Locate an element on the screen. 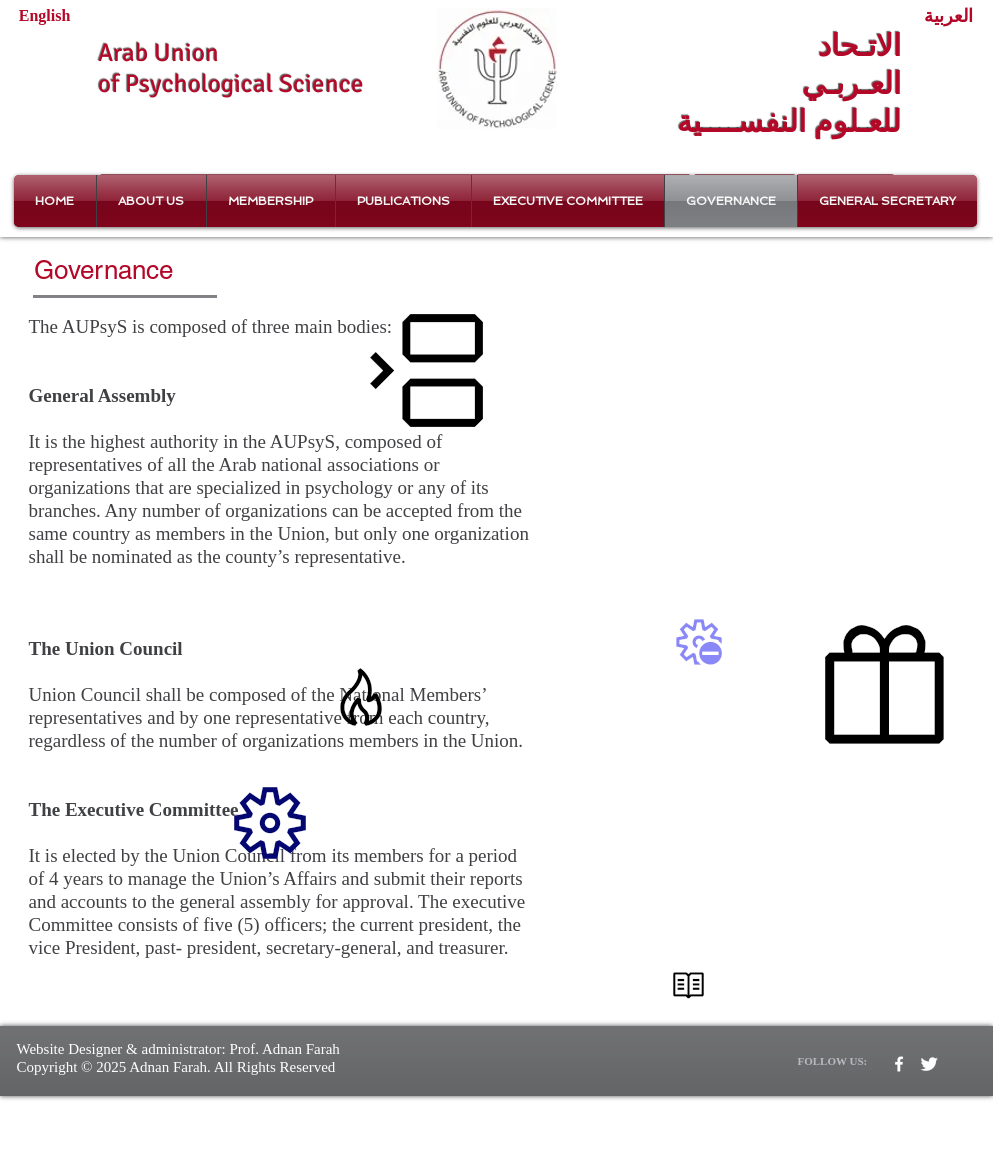 The image size is (993, 1151). access gifts or rewards is located at coordinates (889, 689).